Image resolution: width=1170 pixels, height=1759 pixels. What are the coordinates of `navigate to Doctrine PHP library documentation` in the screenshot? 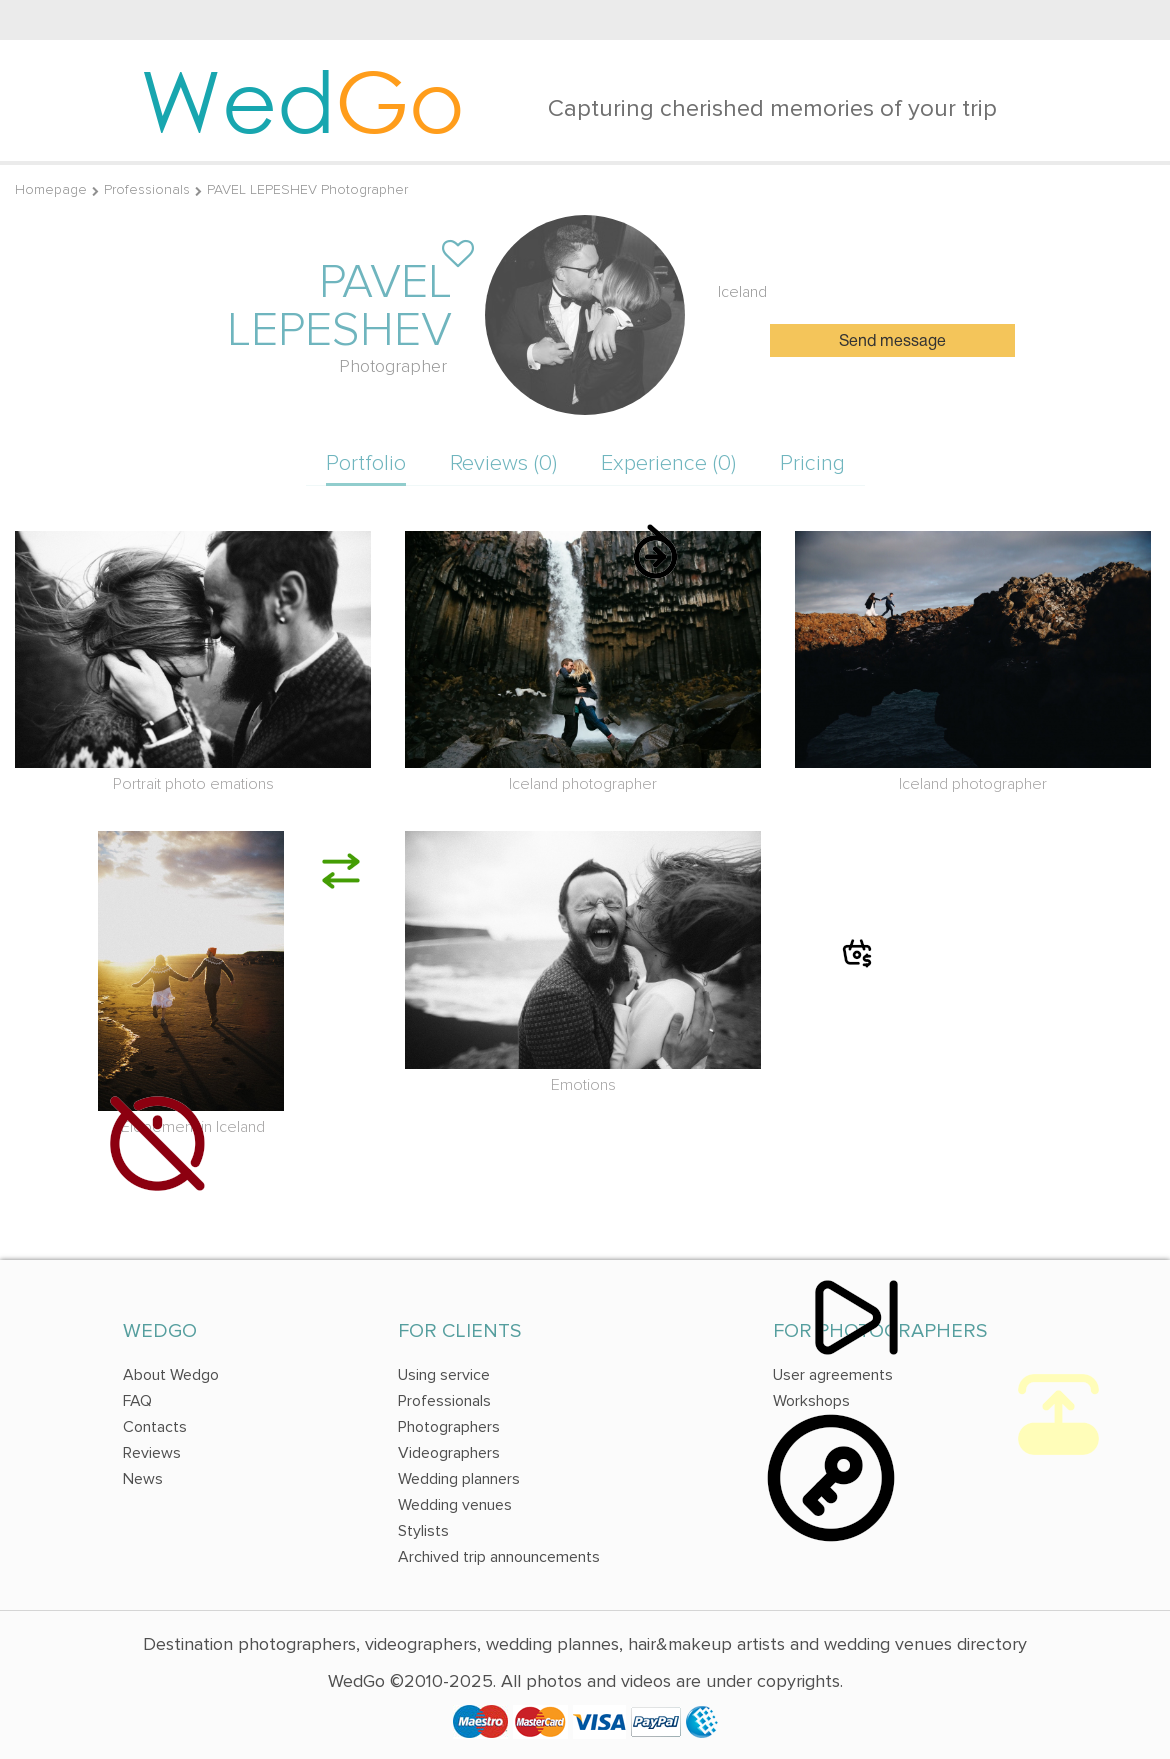 It's located at (655, 551).